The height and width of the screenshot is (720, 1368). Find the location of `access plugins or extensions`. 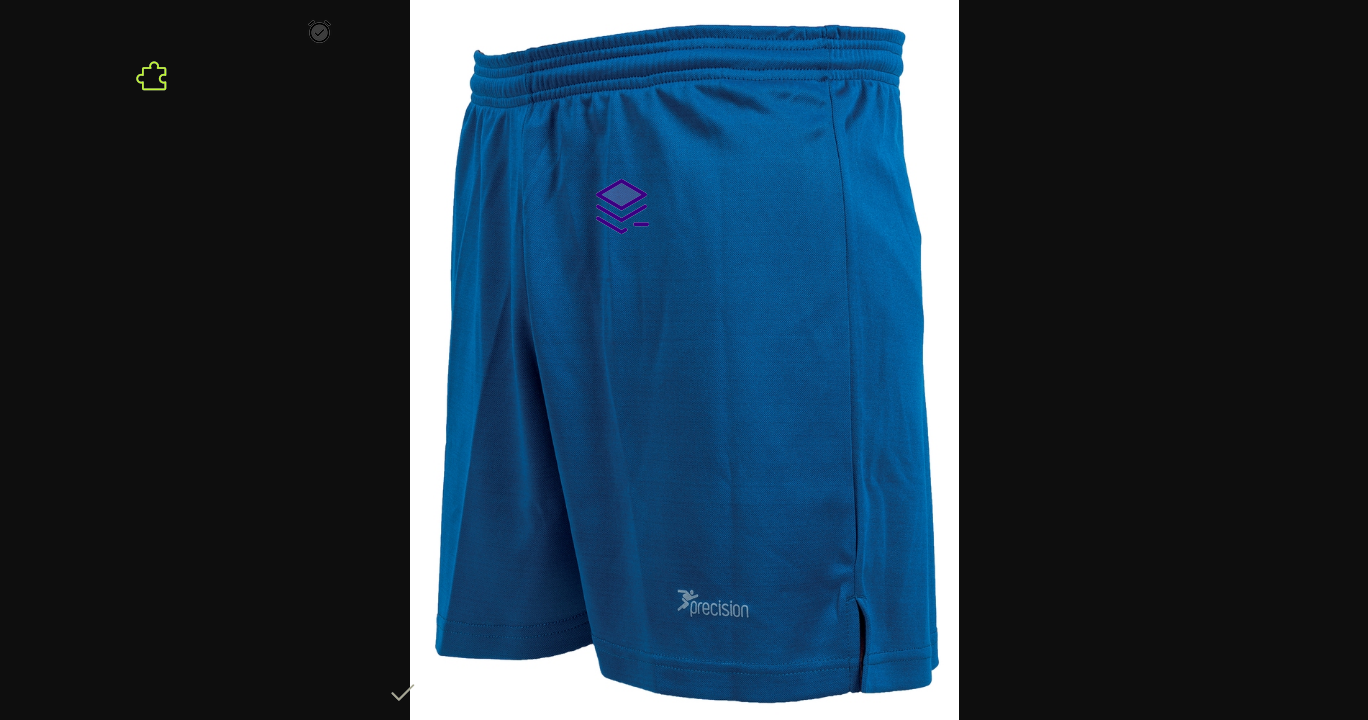

access plugins or extensions is located at coordinates (153, 77).